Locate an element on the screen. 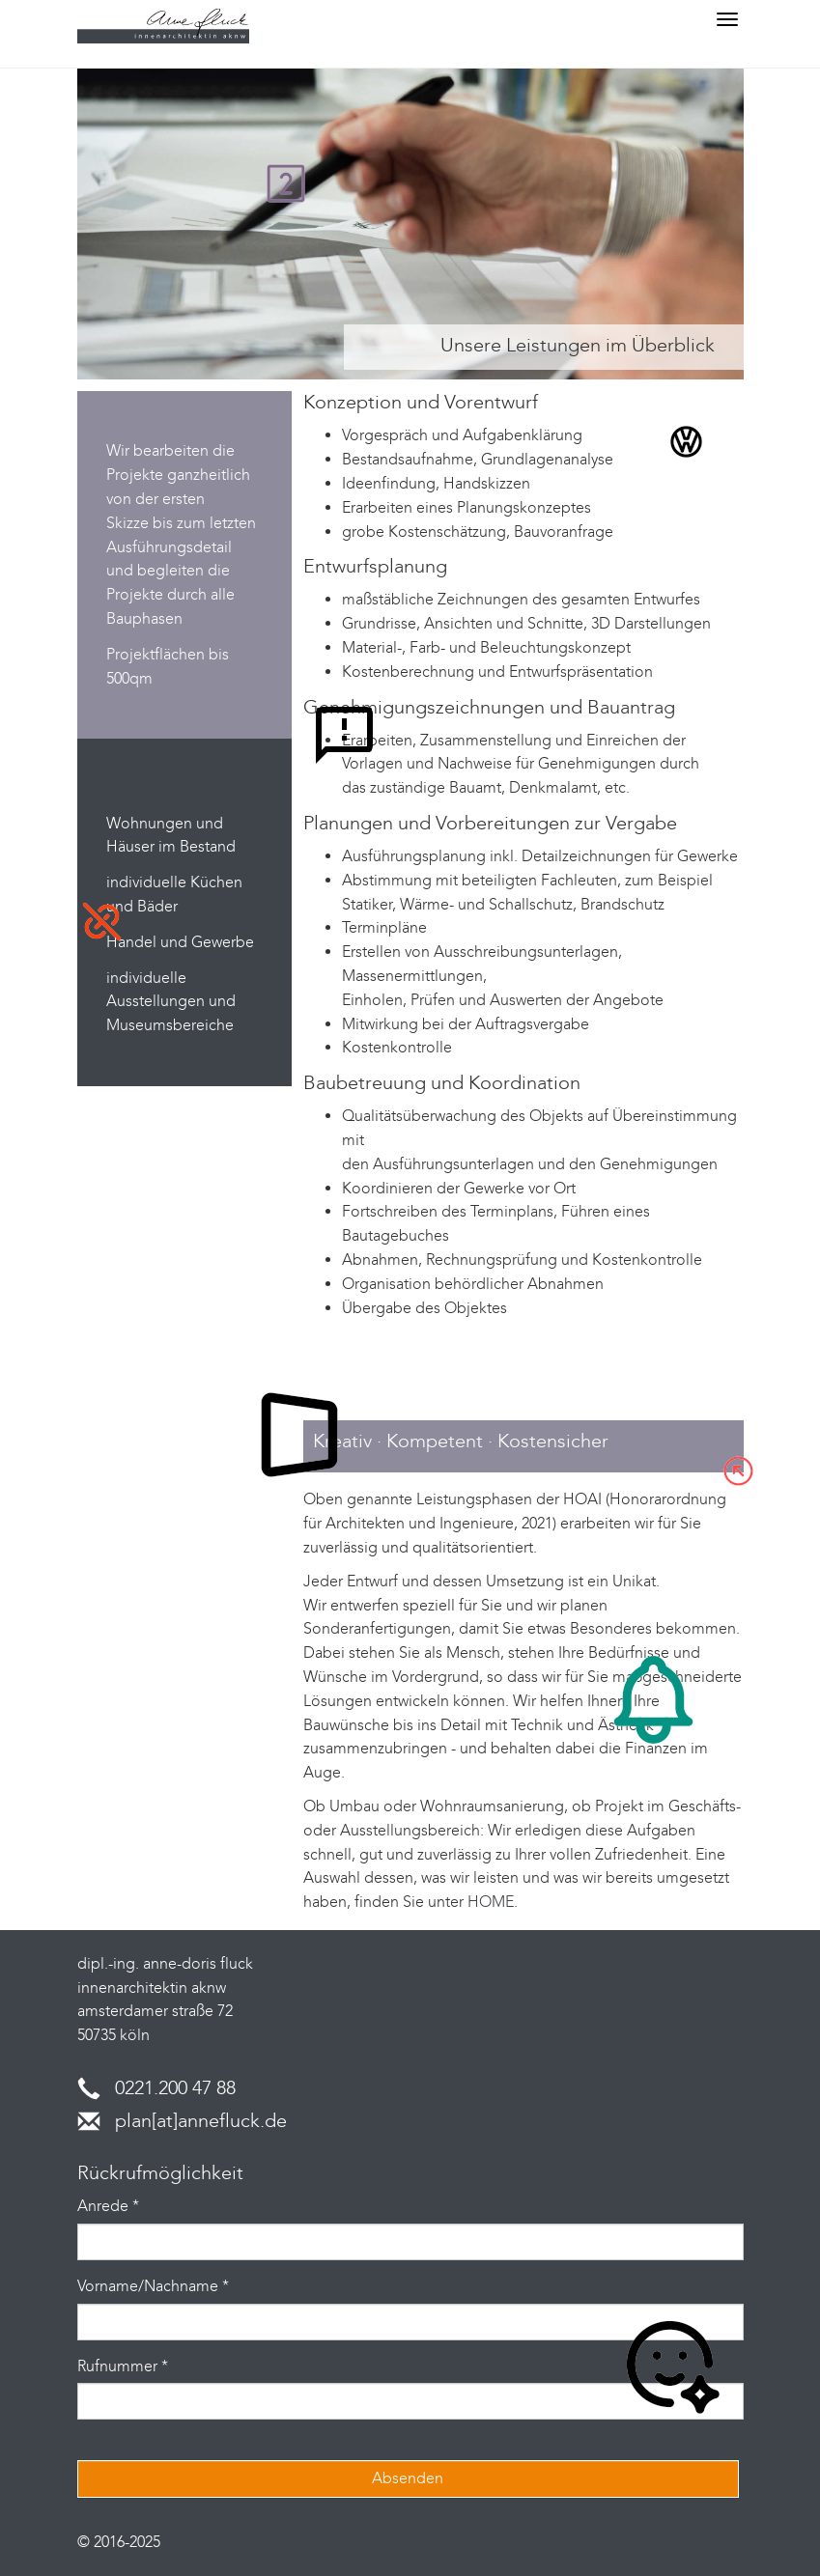 The image size is (820, 2576). select option number two is located at coordinates (286, 183).